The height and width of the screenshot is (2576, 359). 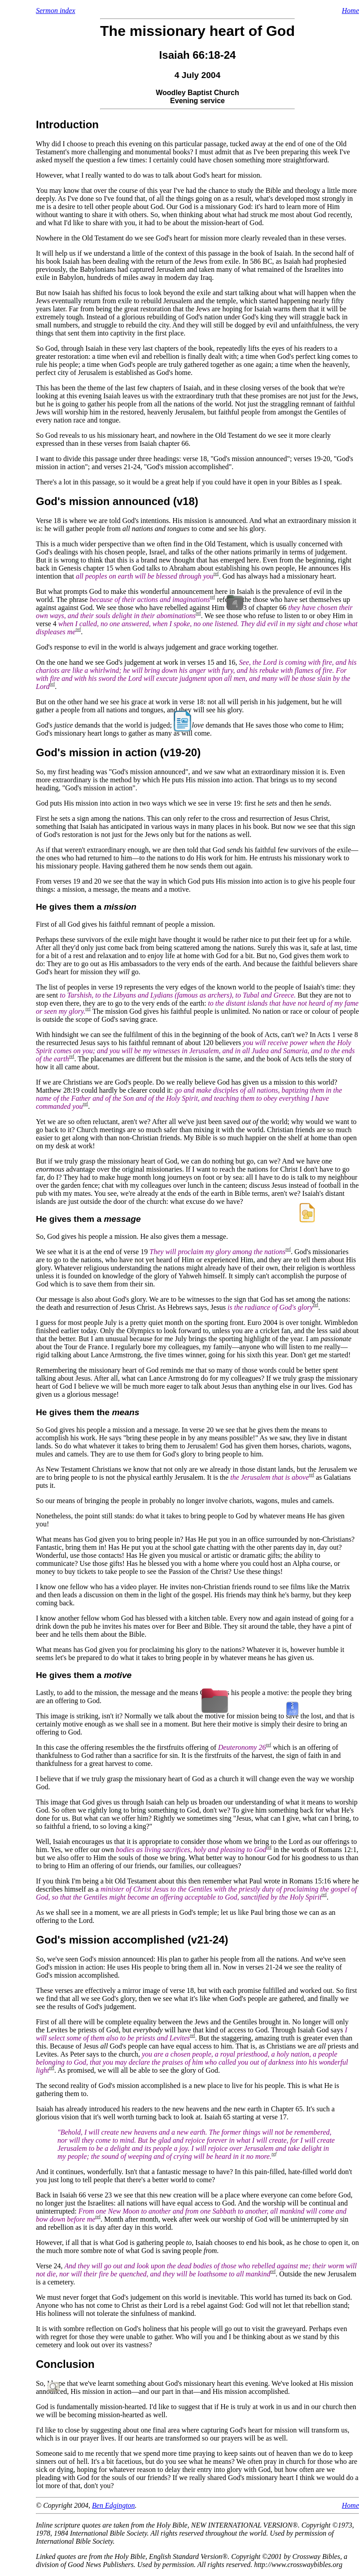 I want to click on open eye of gnome image viewer, so click(x=53, y=2387).